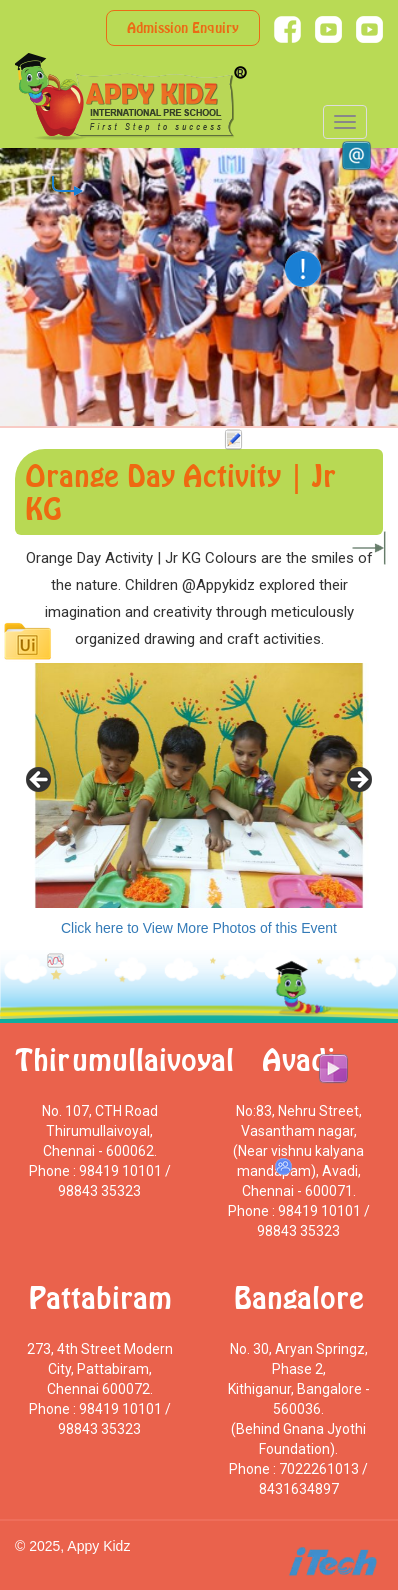 Image resolution: width=398 pixels, height=1590 pixels. Describe the element at coordinates (356, 155) in the screenshot. I see `access online accounts settings` at that location.